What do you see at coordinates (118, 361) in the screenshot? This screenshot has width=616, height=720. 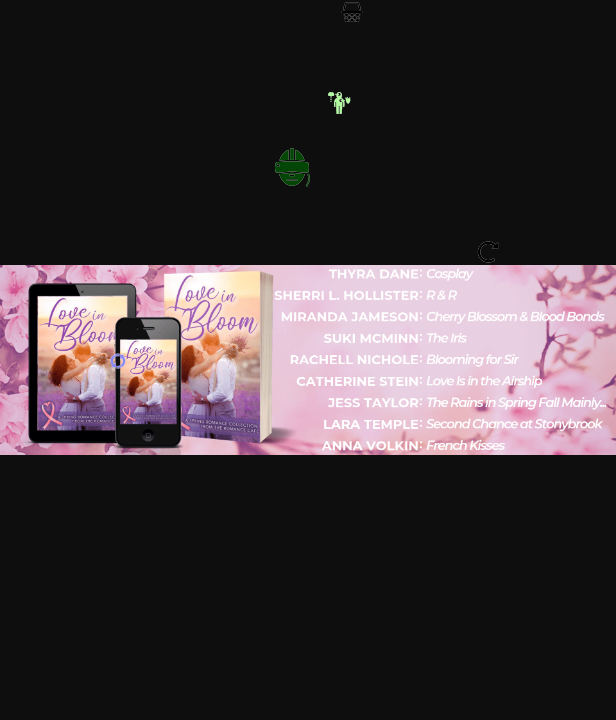 I see `refresh or reload content` at bounding box center [118, 361].